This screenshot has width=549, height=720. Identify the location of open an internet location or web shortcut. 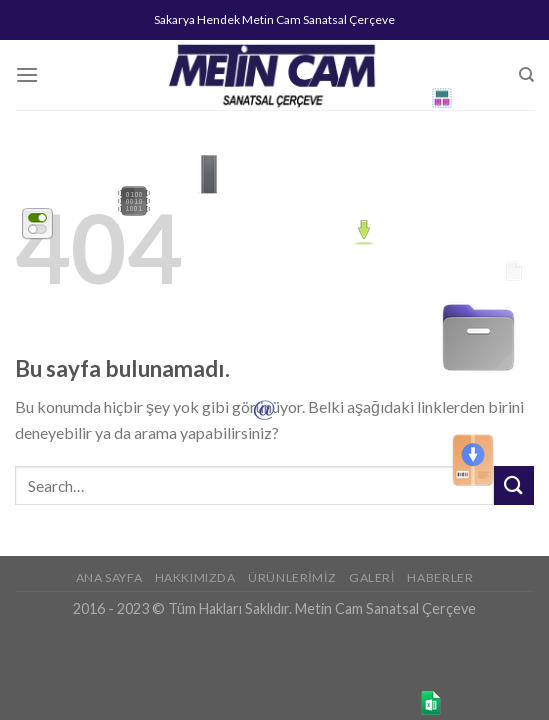
(264, 410).